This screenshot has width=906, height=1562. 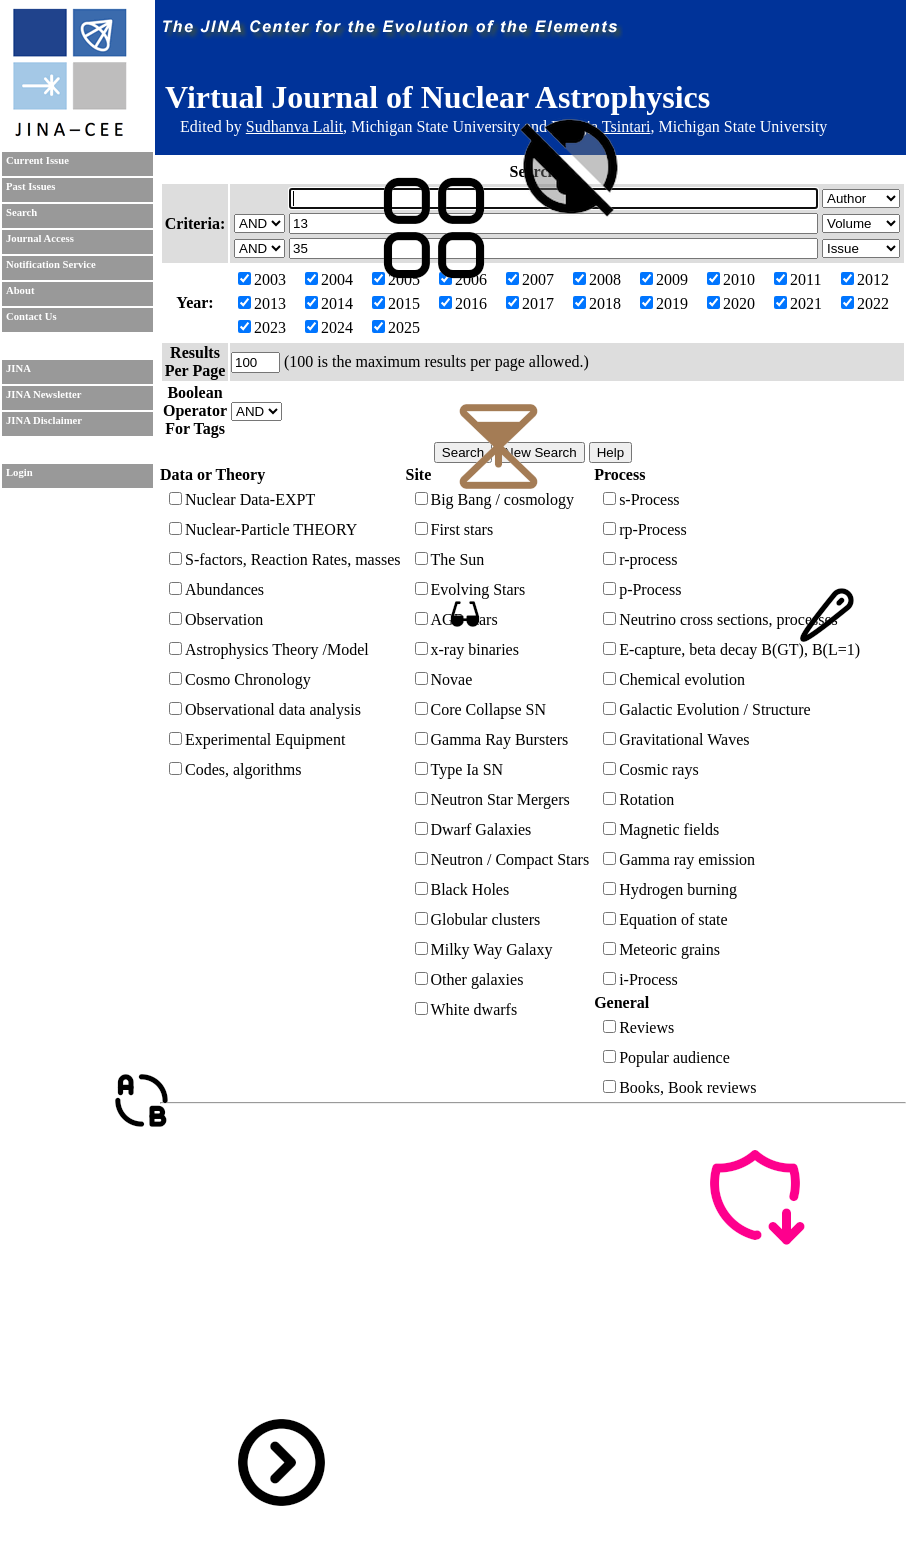 I want to click on switch between option A and option B, so click(x=141, y=1100).